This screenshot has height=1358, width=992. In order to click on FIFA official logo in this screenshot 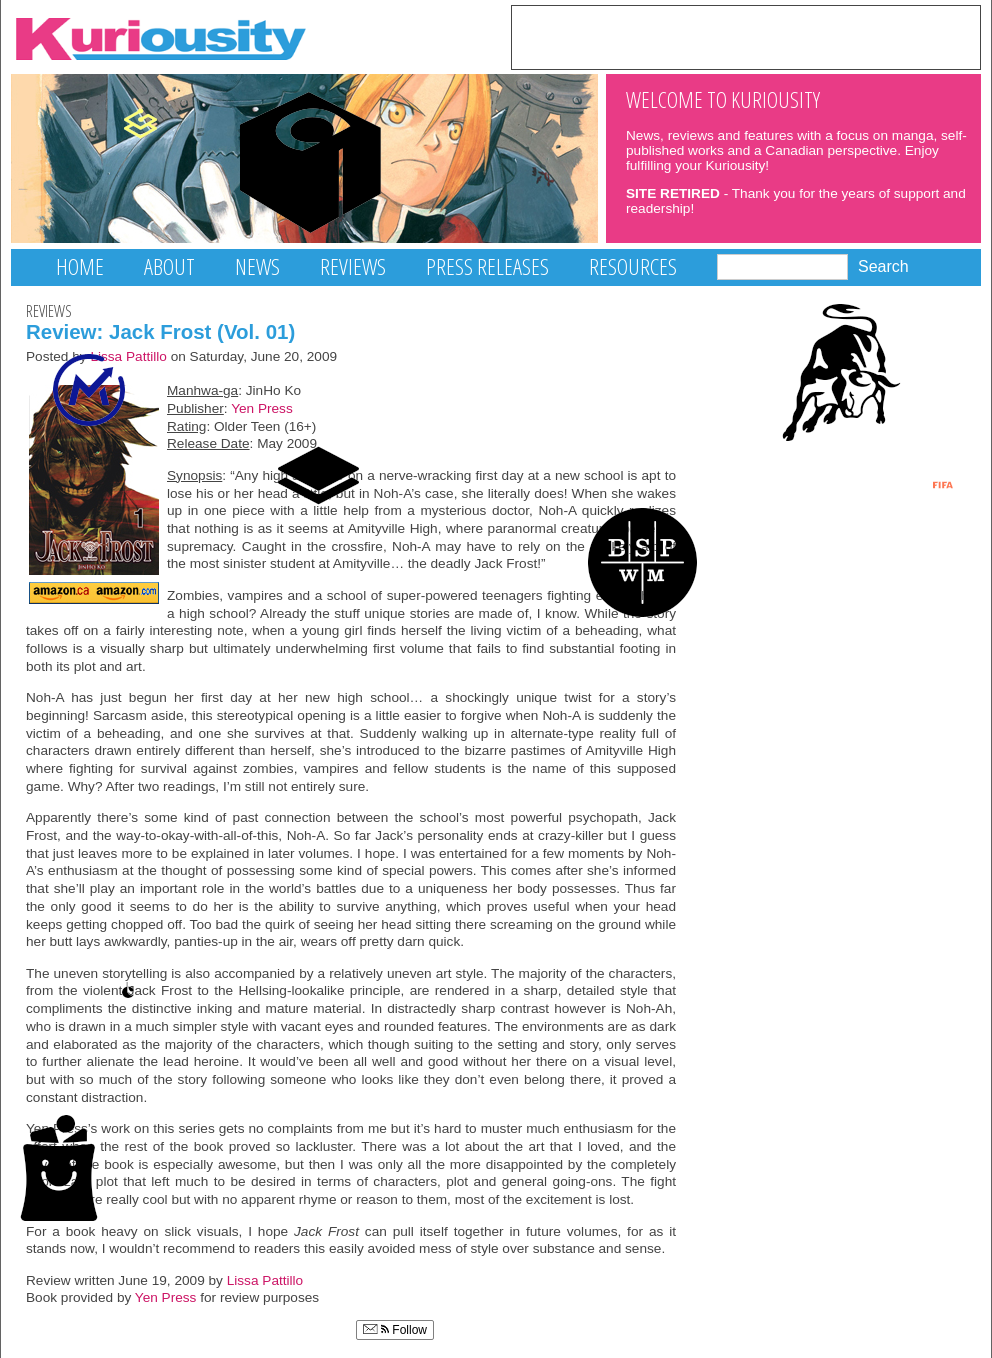, I will do `click(943, 485)`.